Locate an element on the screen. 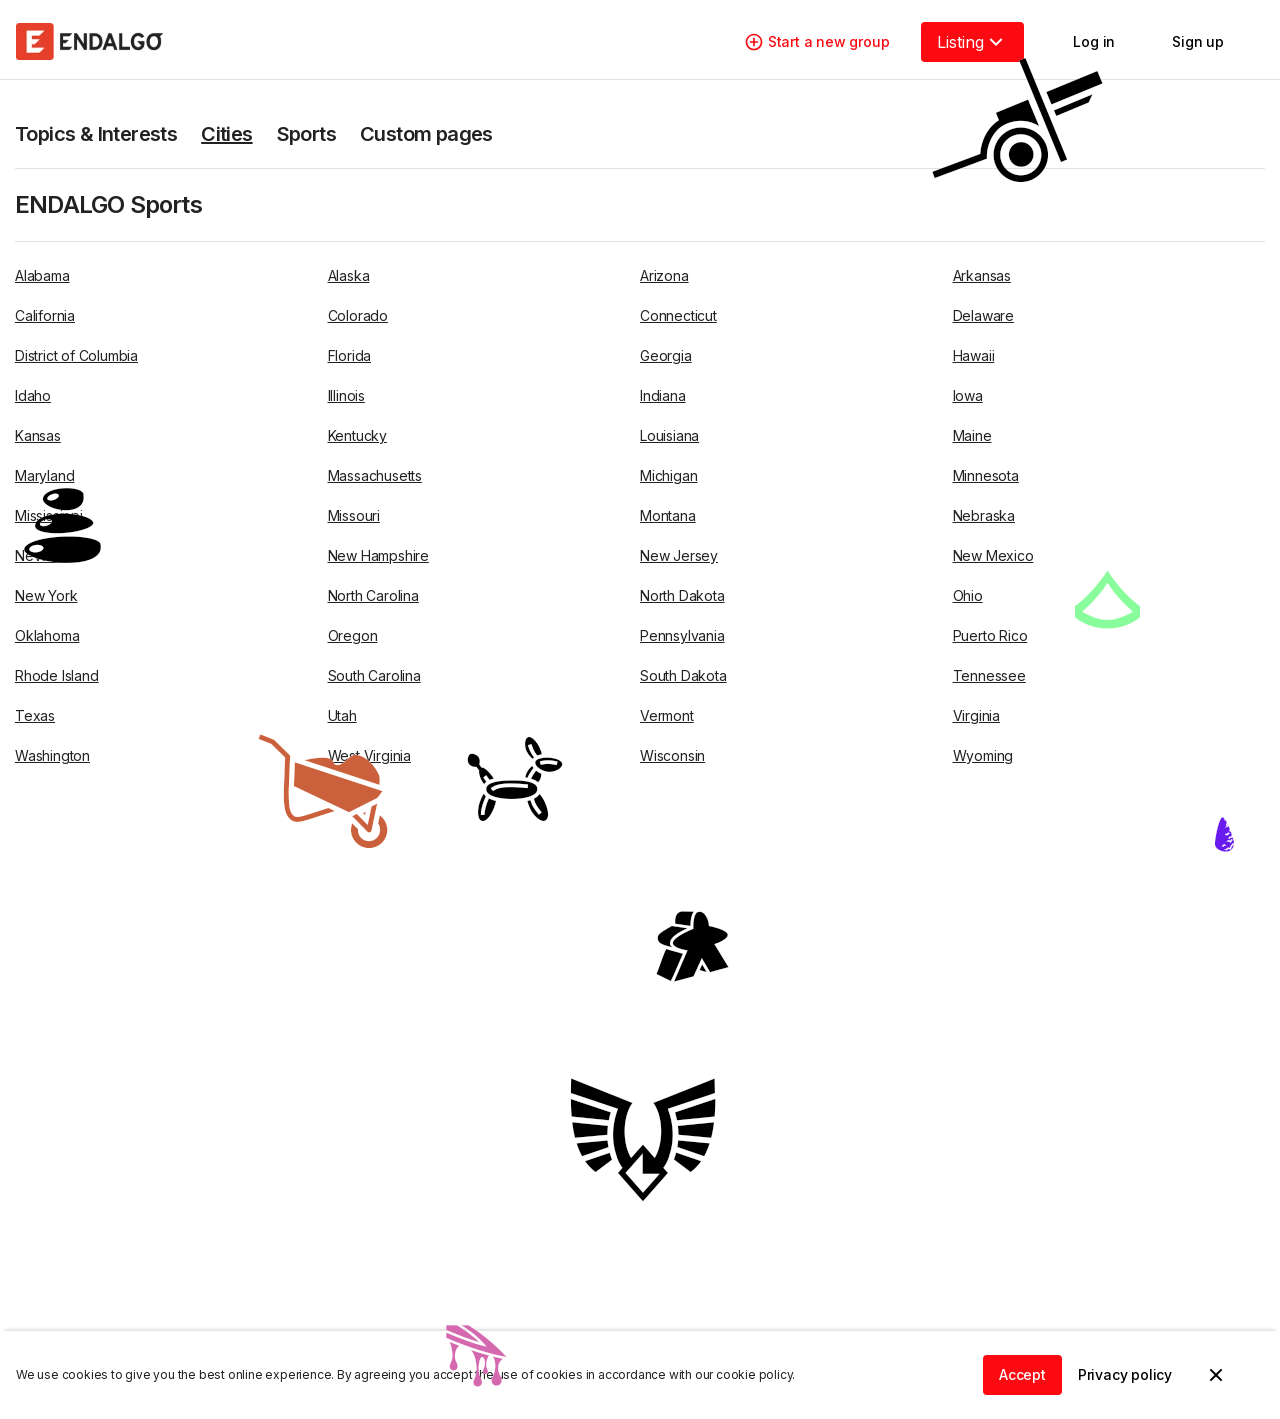 Image resolution: width=1280 pixels, height=1419 pixels. guild or faction emblem in a game interface is located at coordinates (643, 1130).